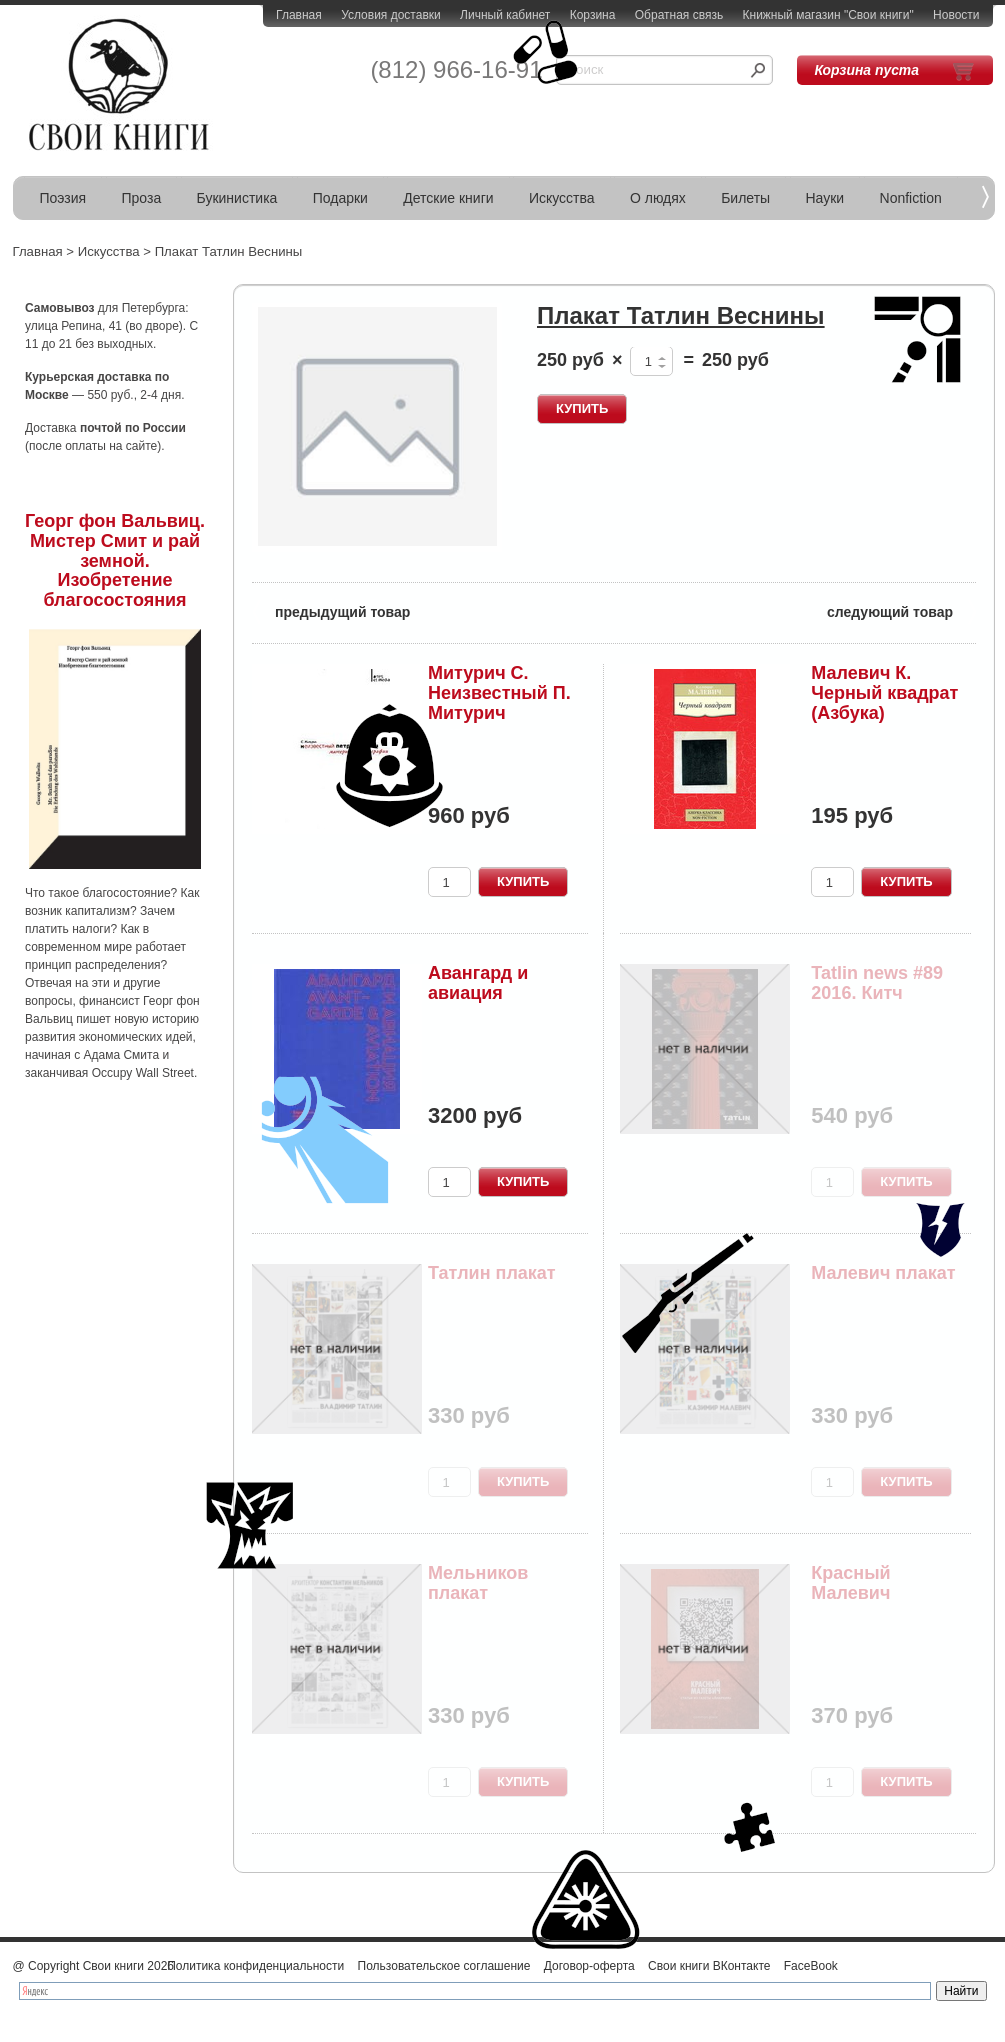  Describe the element at coordinates (688, 1293) in the screenshot. I see `select rifle weapon in game inventory` at that location.